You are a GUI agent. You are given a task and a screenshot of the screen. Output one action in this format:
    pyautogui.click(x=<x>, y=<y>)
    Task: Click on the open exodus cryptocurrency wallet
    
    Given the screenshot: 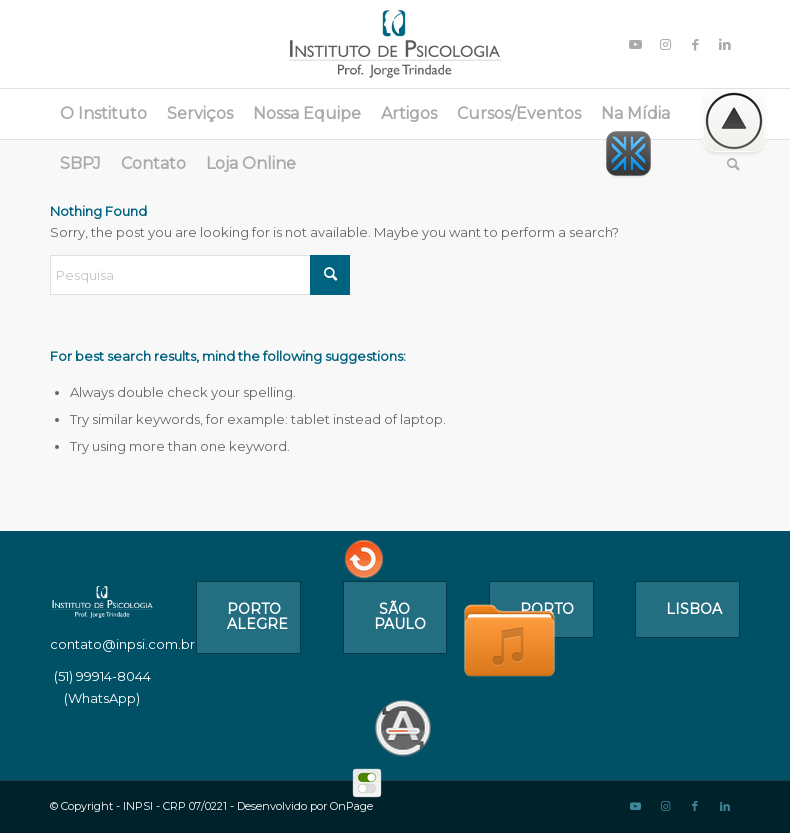 What is the action you would take?
    pyautogui.click(x=628, y=153)
    